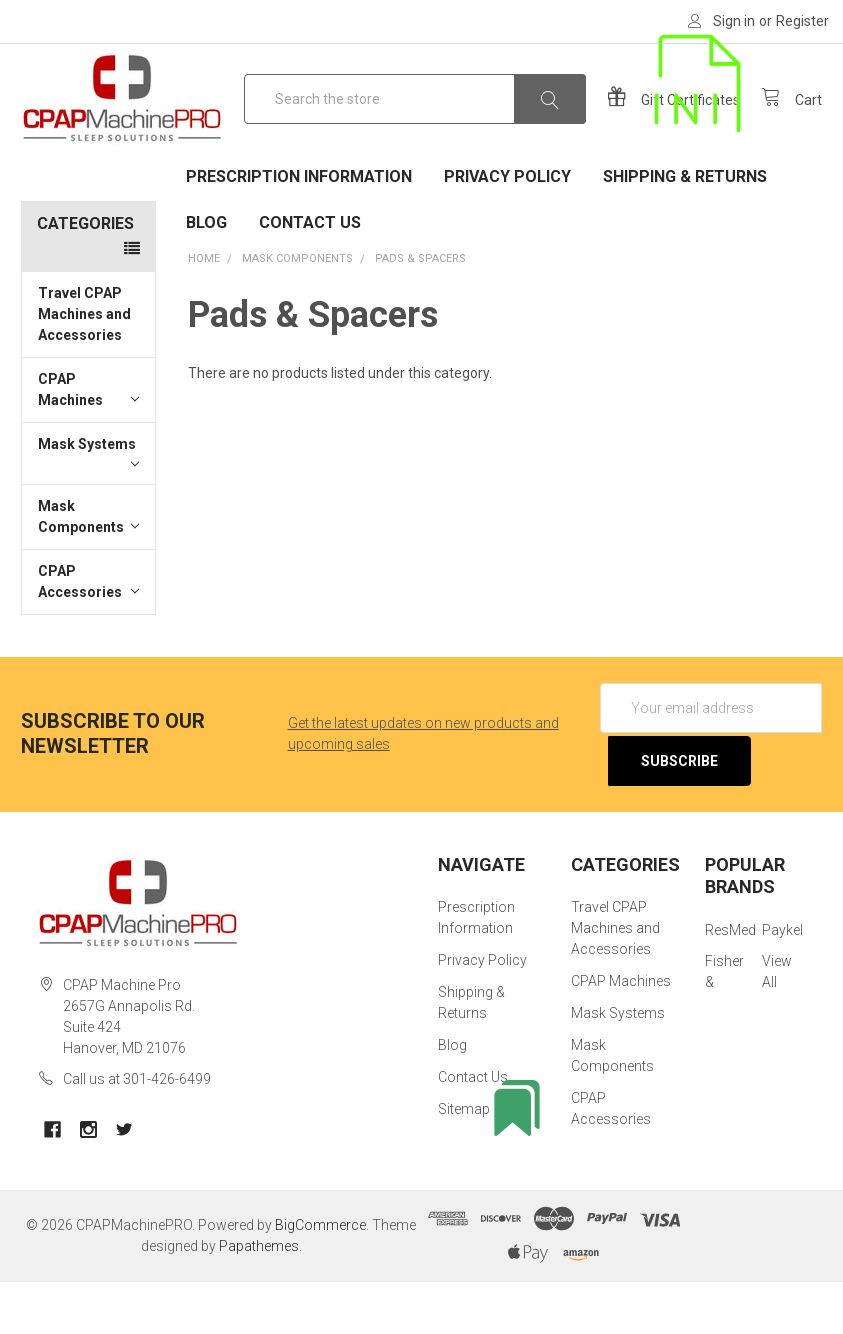 The width and height of the screenshot is (843, 1334). I want to click on view your saved bookmarks, so click(517, 1108).